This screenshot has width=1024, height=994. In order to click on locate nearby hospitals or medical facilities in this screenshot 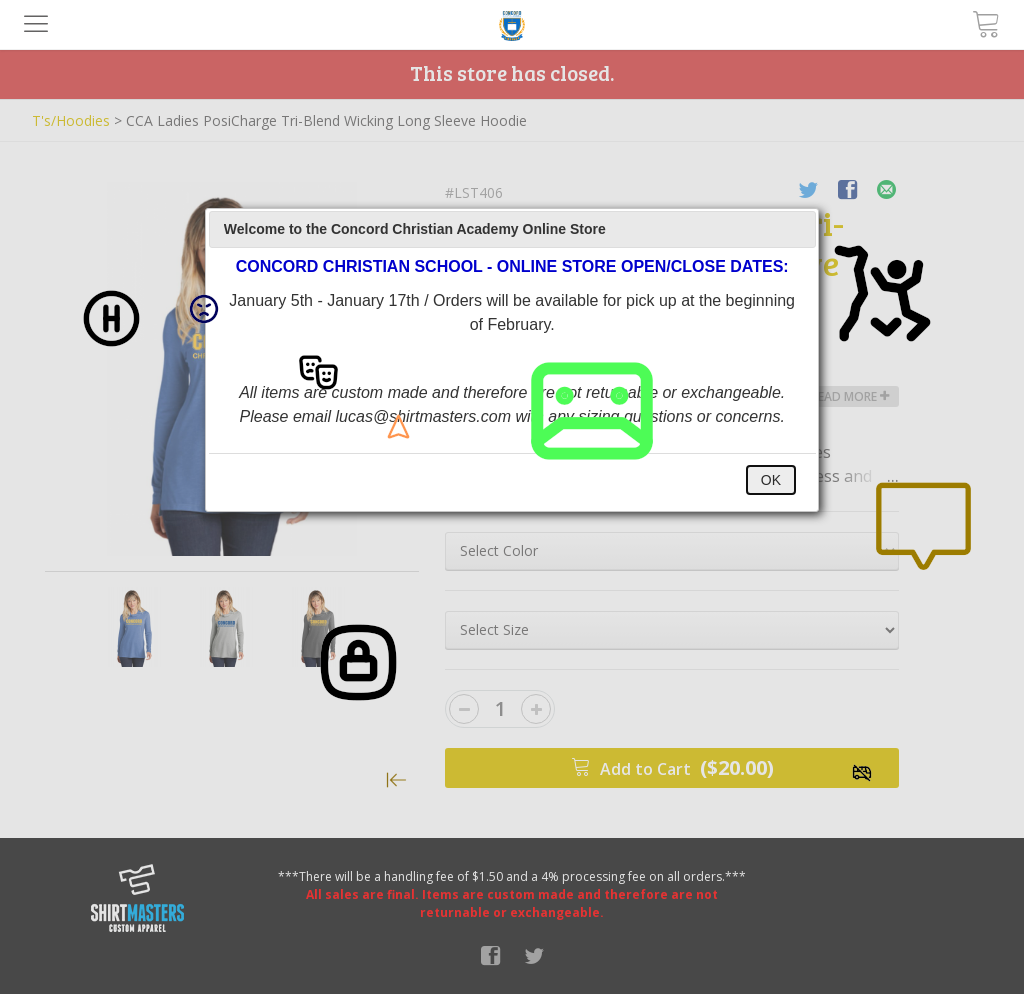, I will do `click(111, 318)`.